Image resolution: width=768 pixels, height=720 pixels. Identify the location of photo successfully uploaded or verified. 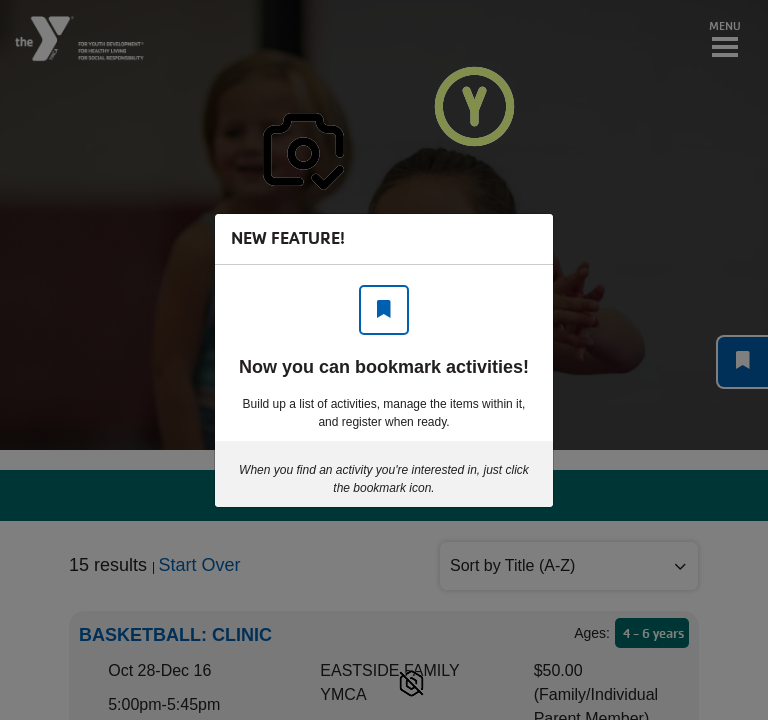
(303, 149).